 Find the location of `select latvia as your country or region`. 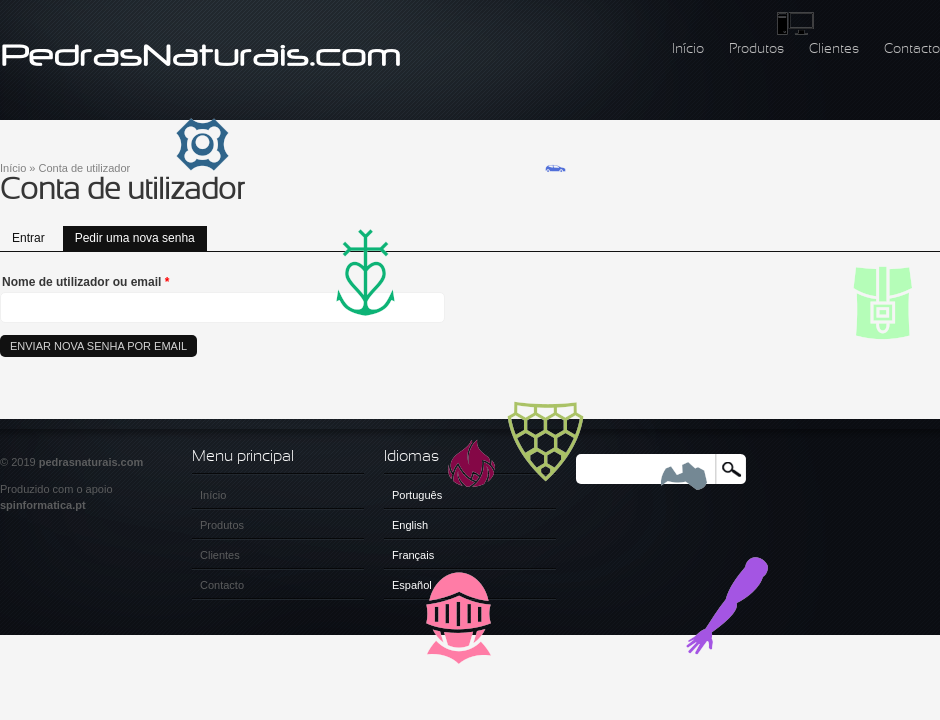

select latvia as your country or region is located at coordinates (684, 476).